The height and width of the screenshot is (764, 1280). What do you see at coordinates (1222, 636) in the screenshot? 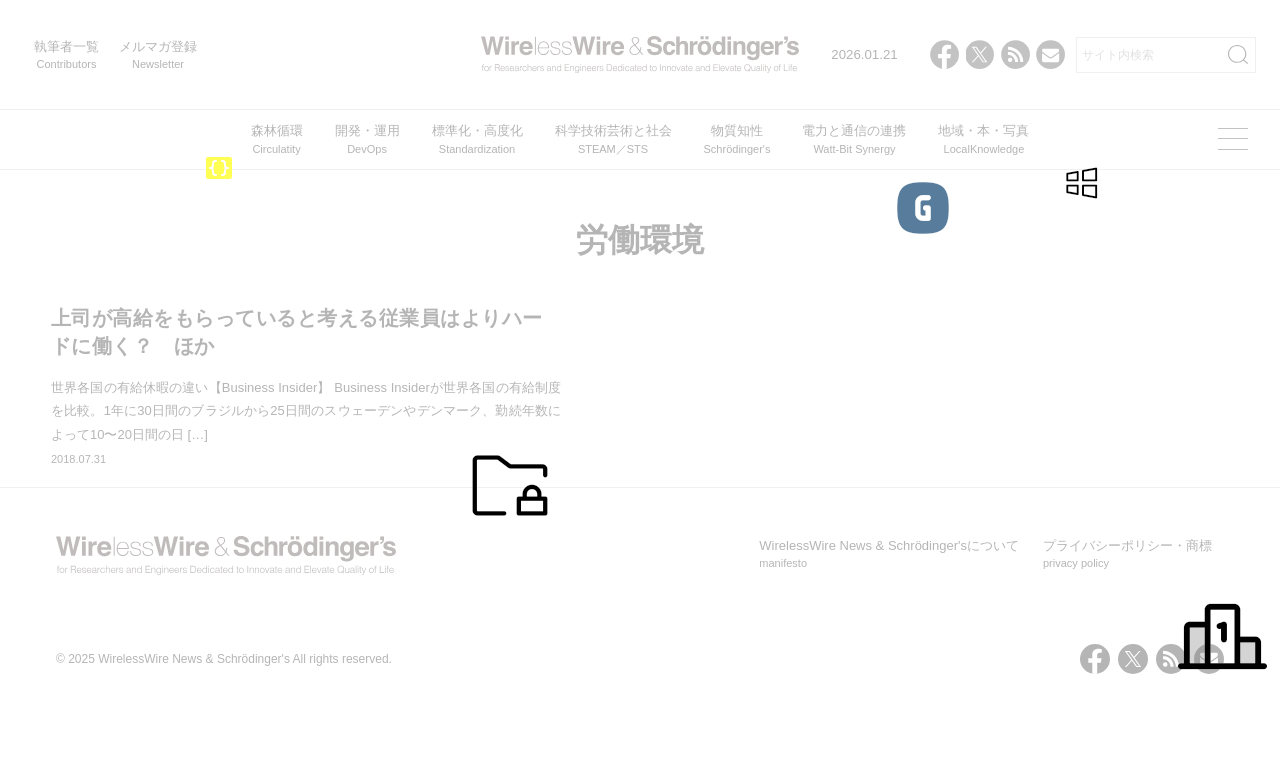
I see `view leaderboard or rankings` at bounding box center [1222, 636].